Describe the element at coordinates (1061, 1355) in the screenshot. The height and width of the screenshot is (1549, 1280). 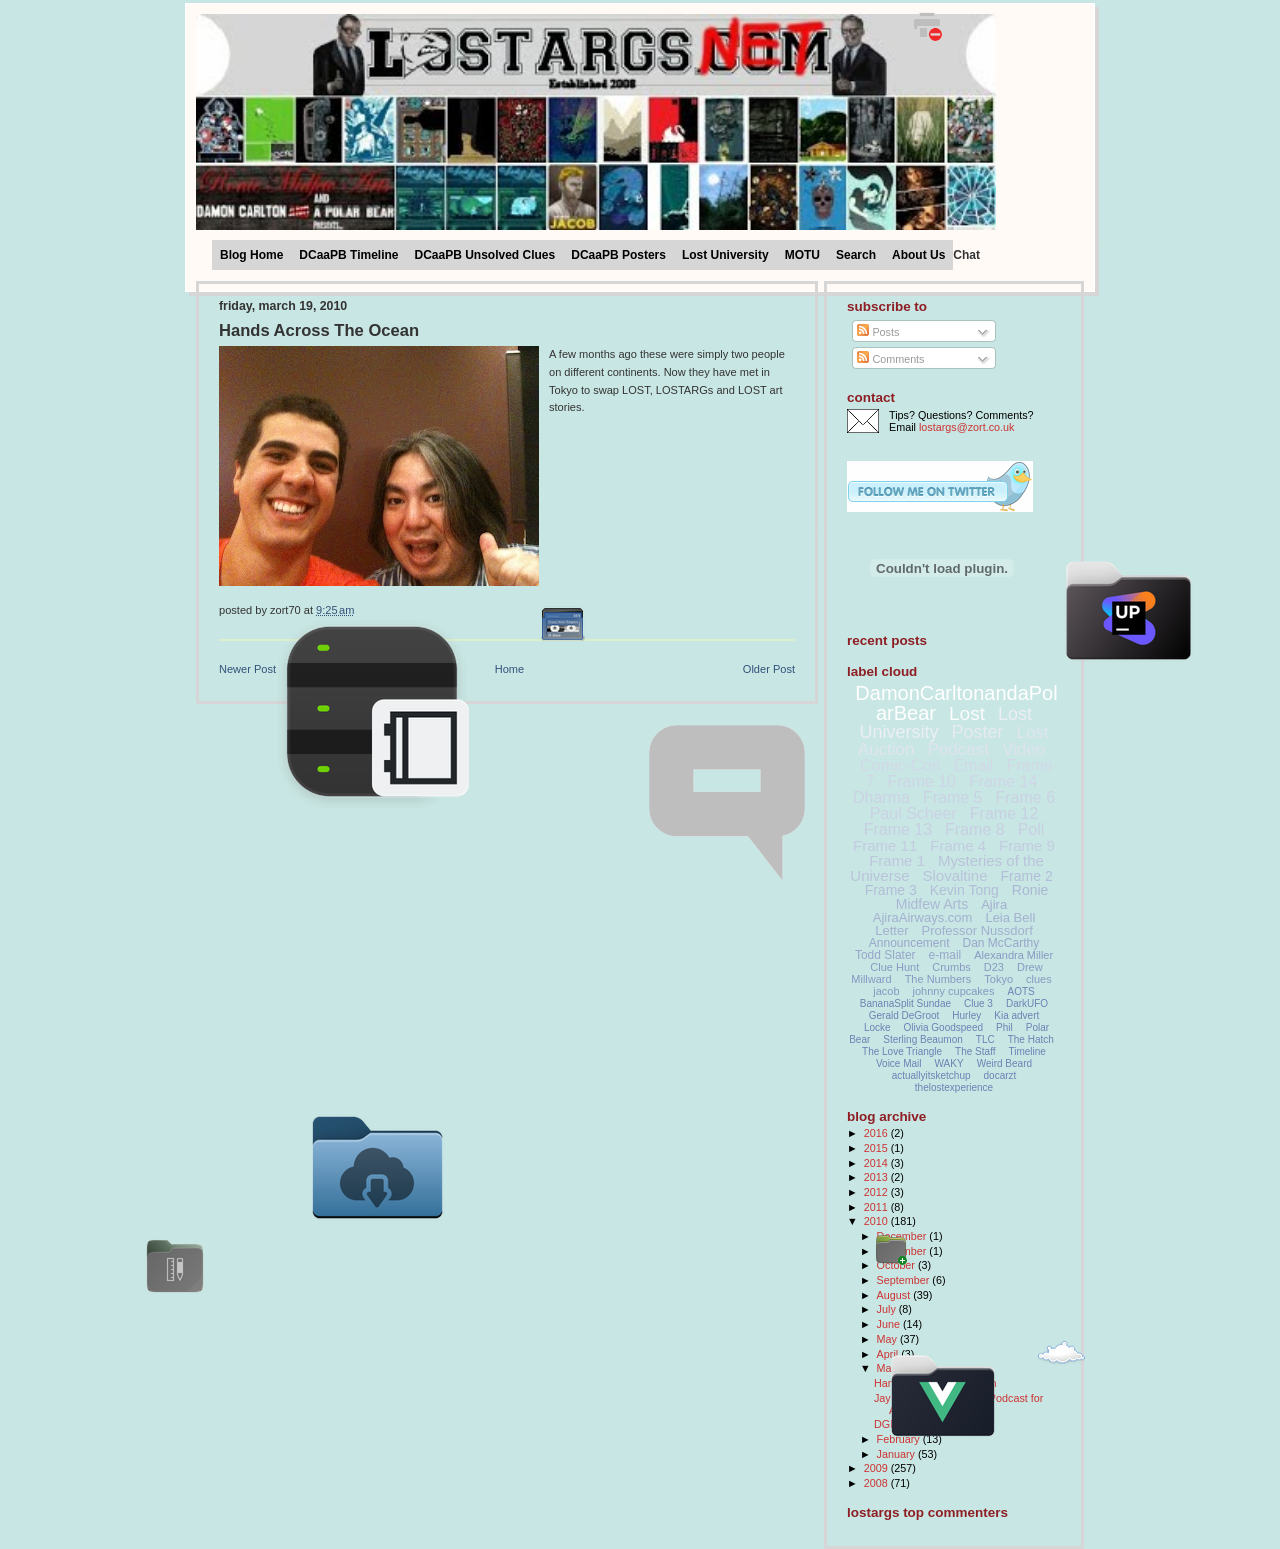
I see `indicates overcast or cloudy weather conditions` at that location.